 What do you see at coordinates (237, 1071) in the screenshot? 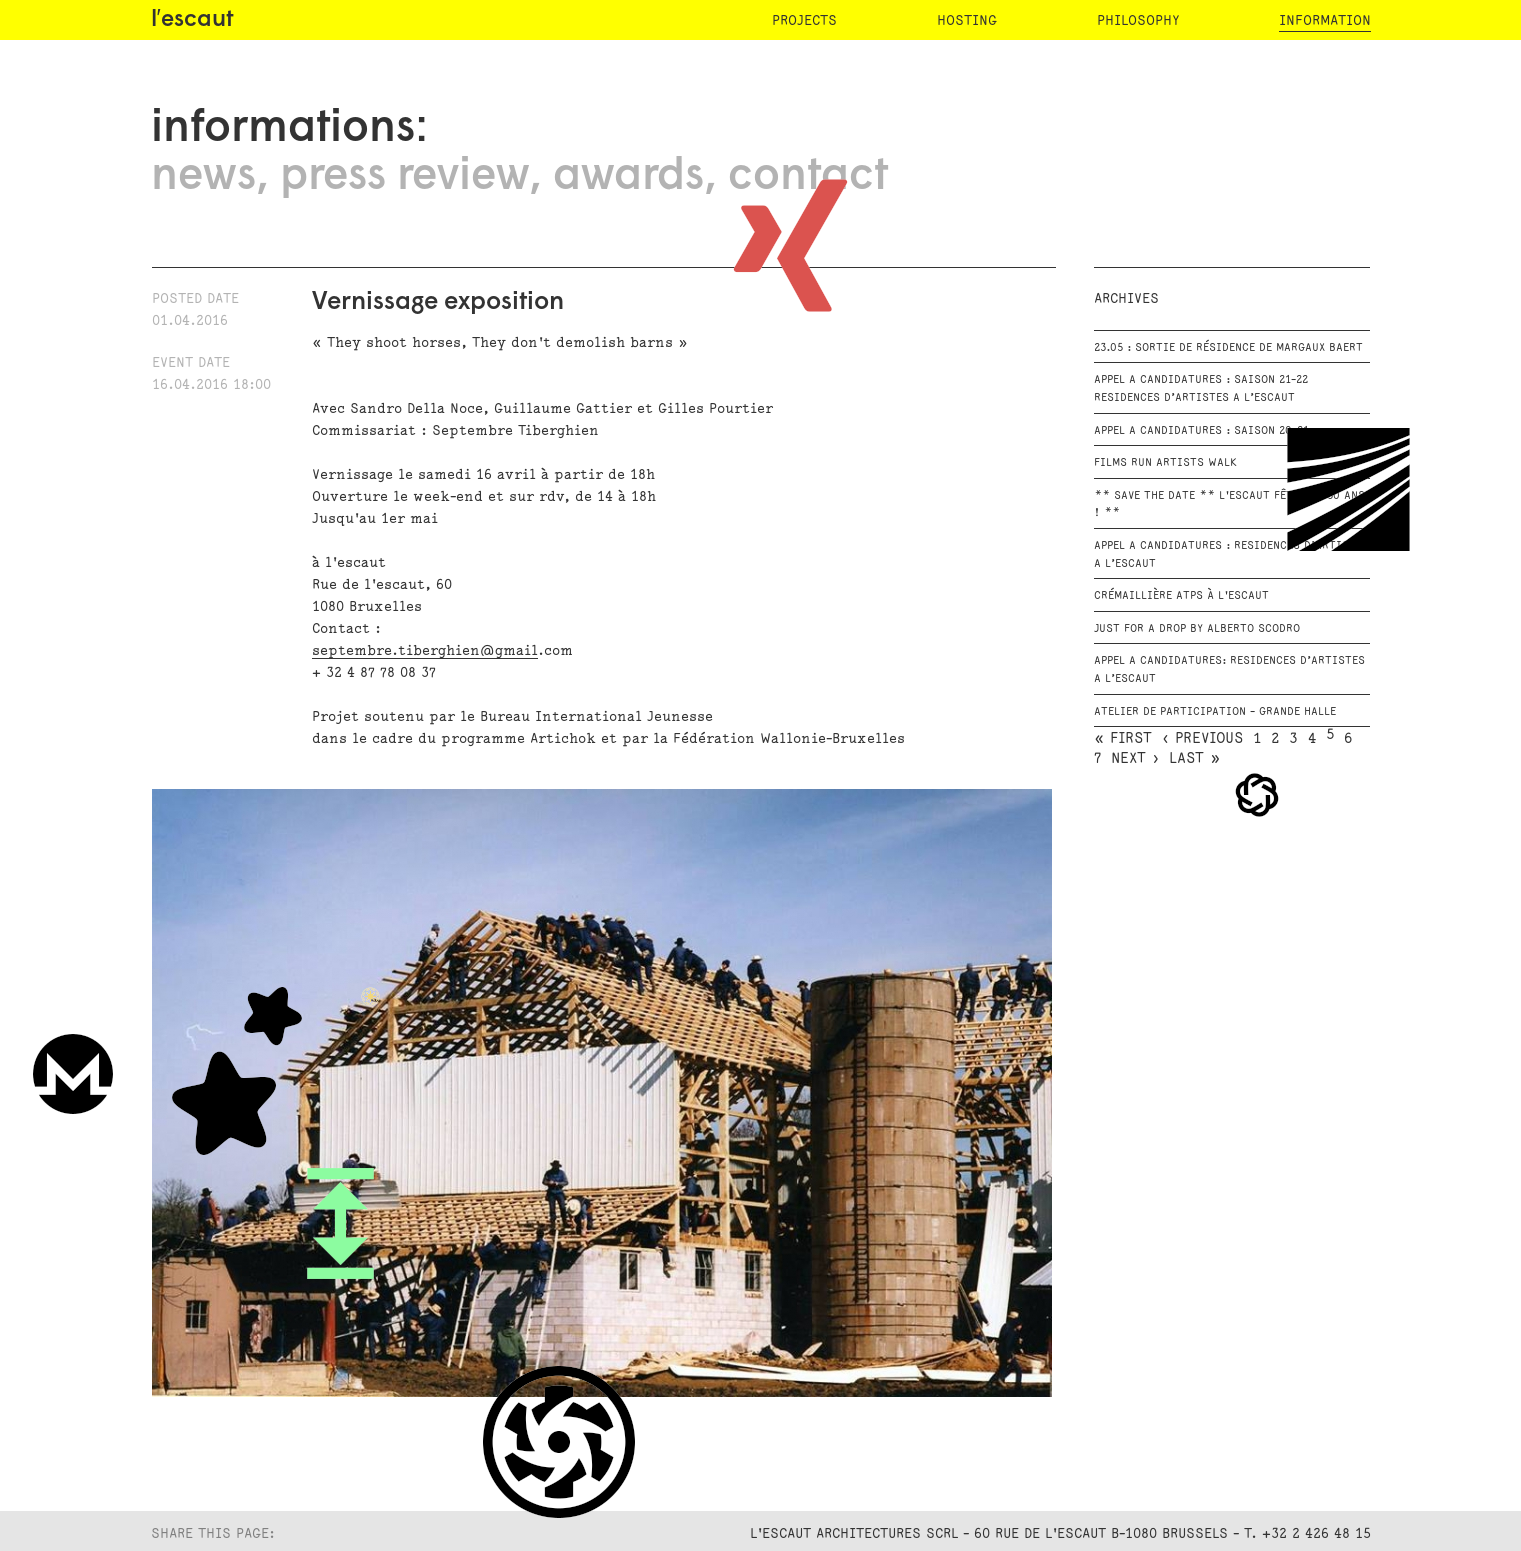
I see `open Anki flashcard application` at bounding box center [237, 1071].